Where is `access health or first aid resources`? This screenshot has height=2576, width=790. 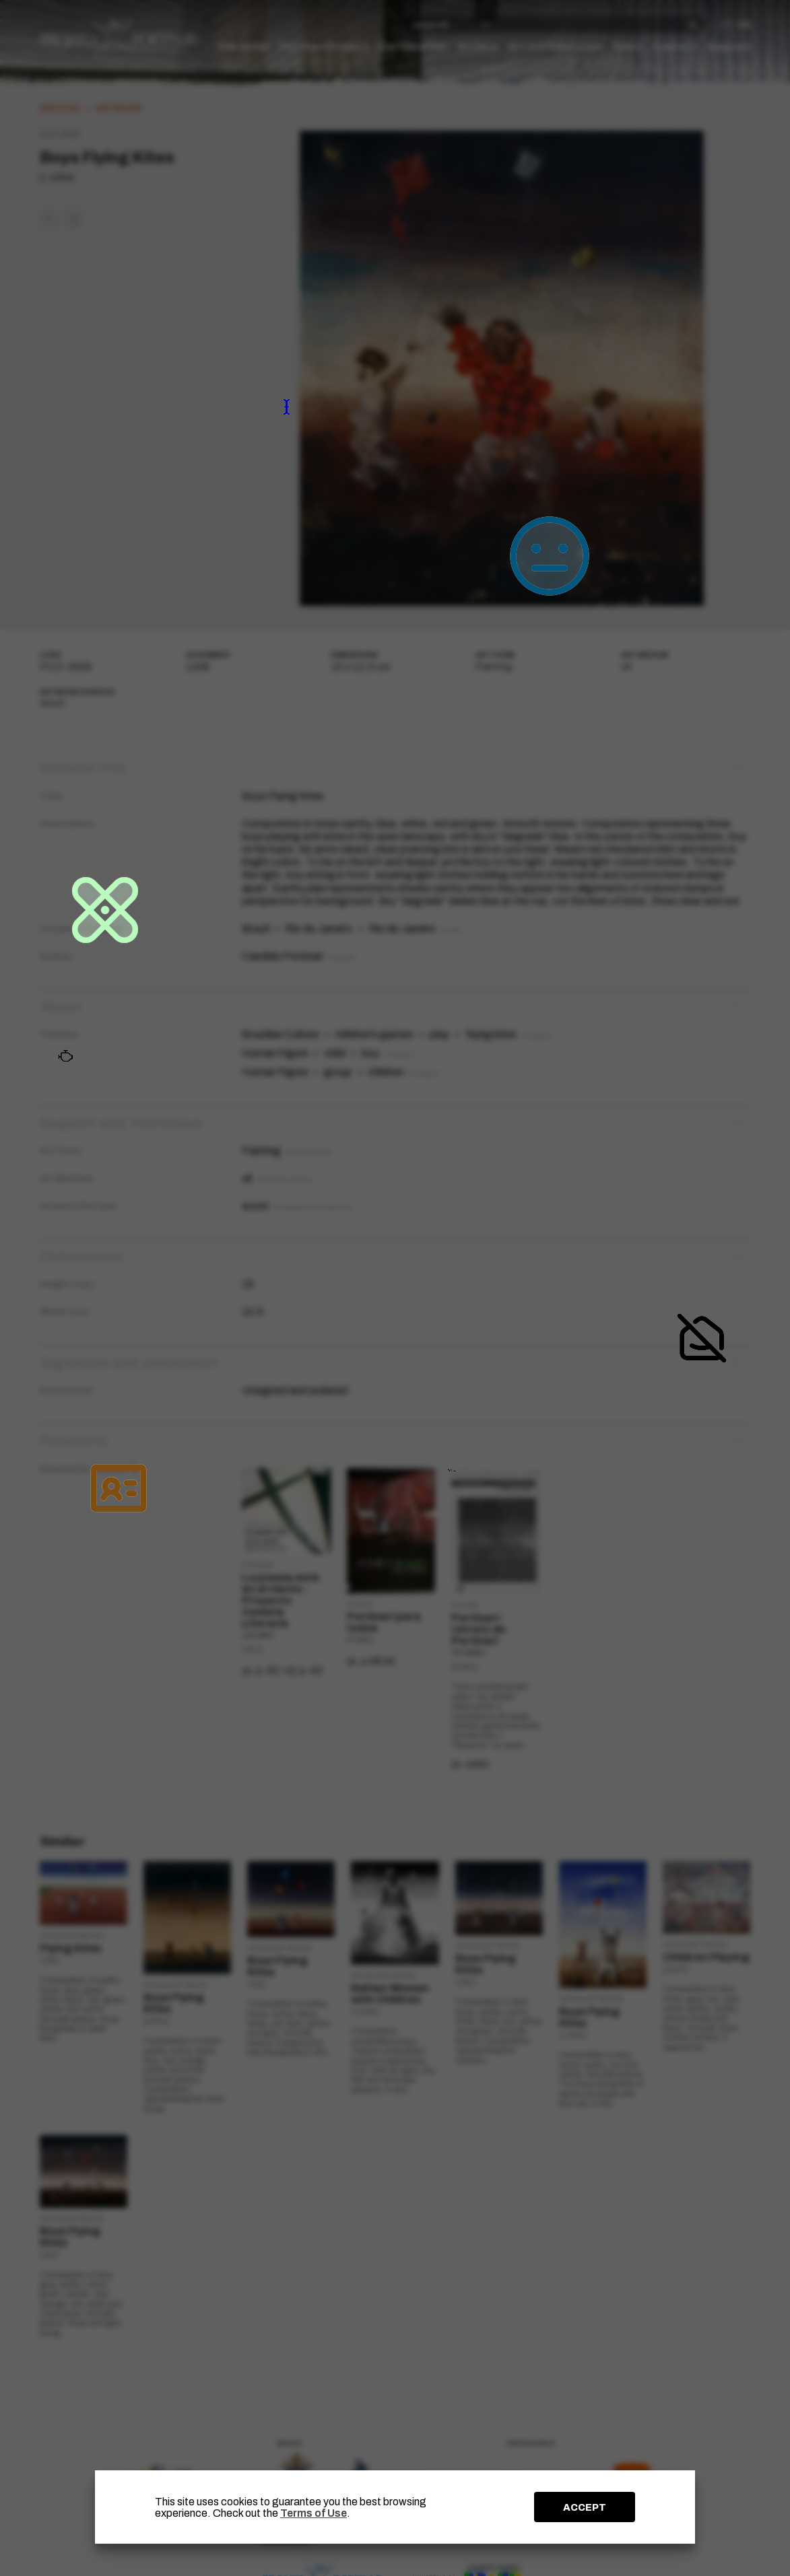 access health or first aid resources is located at coordinates (105, 910).